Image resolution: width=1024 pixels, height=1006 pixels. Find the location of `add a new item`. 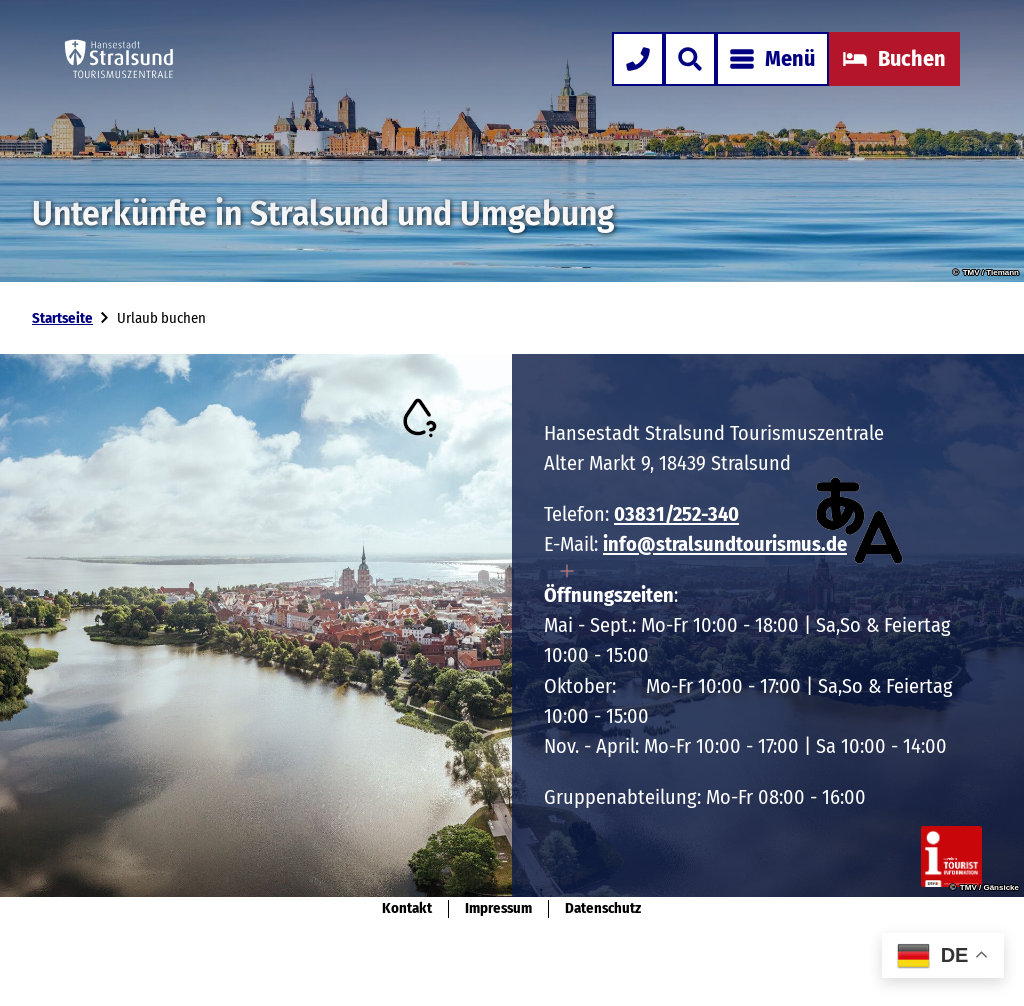

add a new item is located at coordinates (567, 571).